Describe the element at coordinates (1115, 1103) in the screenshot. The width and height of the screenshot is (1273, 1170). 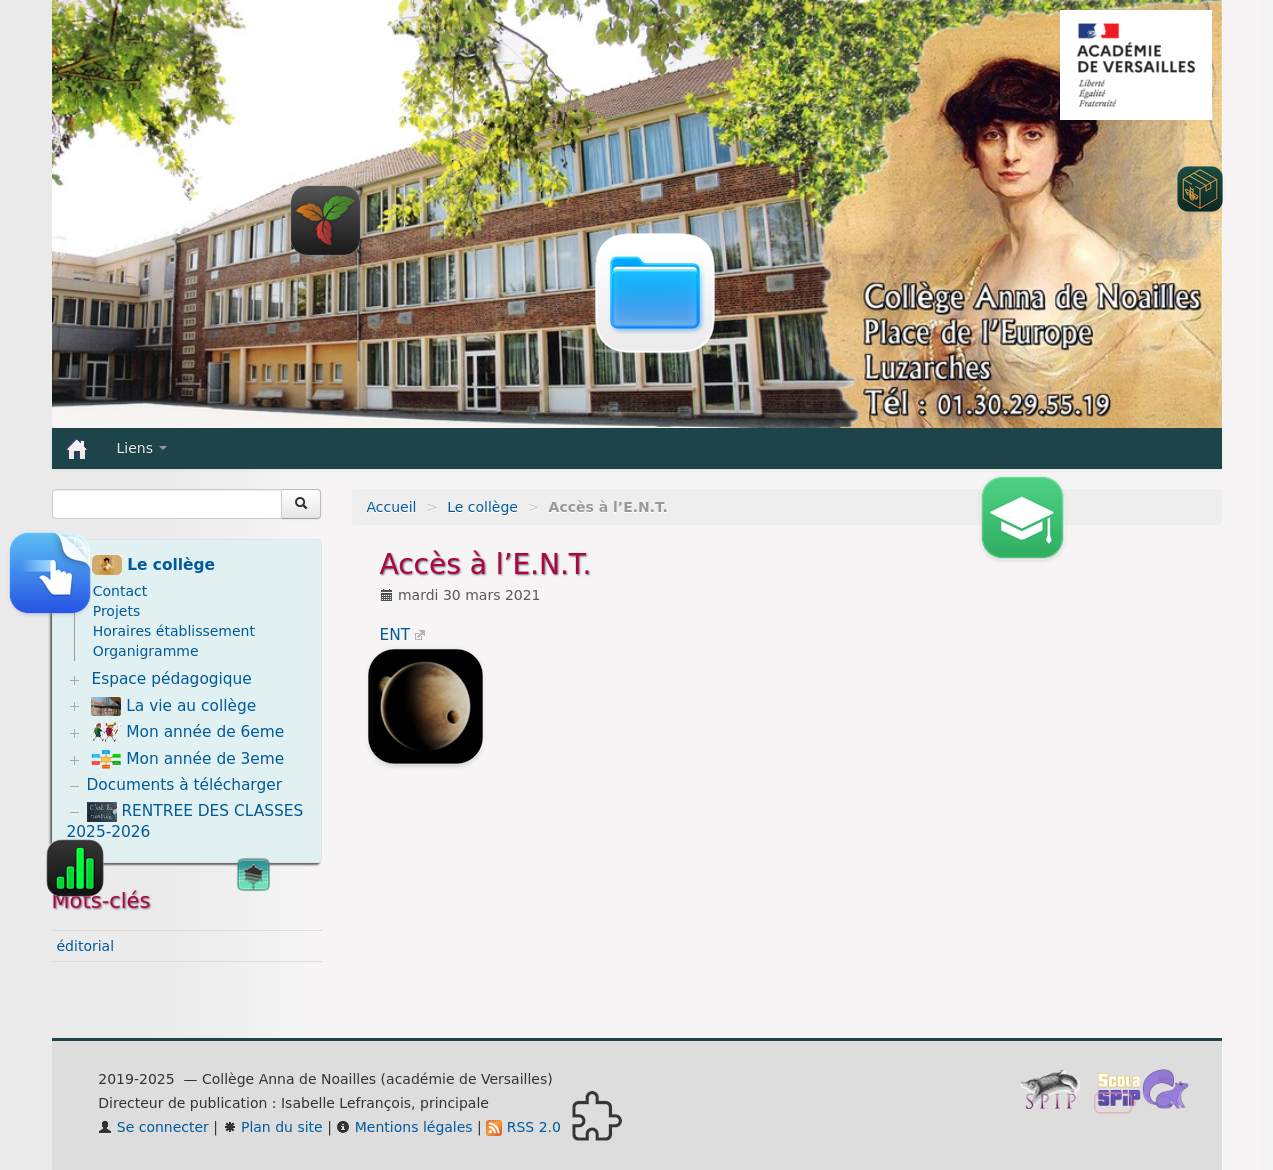
I see `indicates battery is completely empty` at that location.